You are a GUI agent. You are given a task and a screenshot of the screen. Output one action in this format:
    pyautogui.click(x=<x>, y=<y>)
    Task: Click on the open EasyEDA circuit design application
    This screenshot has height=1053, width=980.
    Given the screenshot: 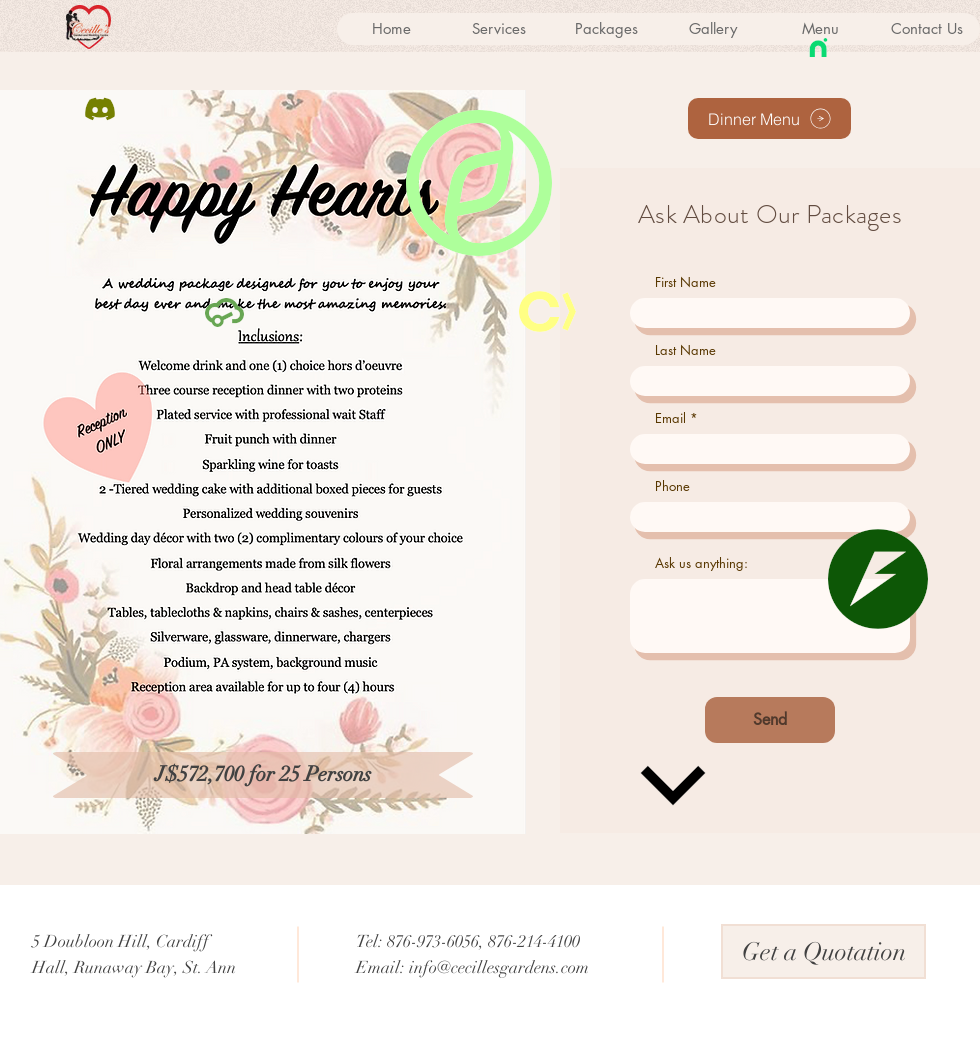 What is the action you would take?
    pyautogui.click(x=224, y=312)
    